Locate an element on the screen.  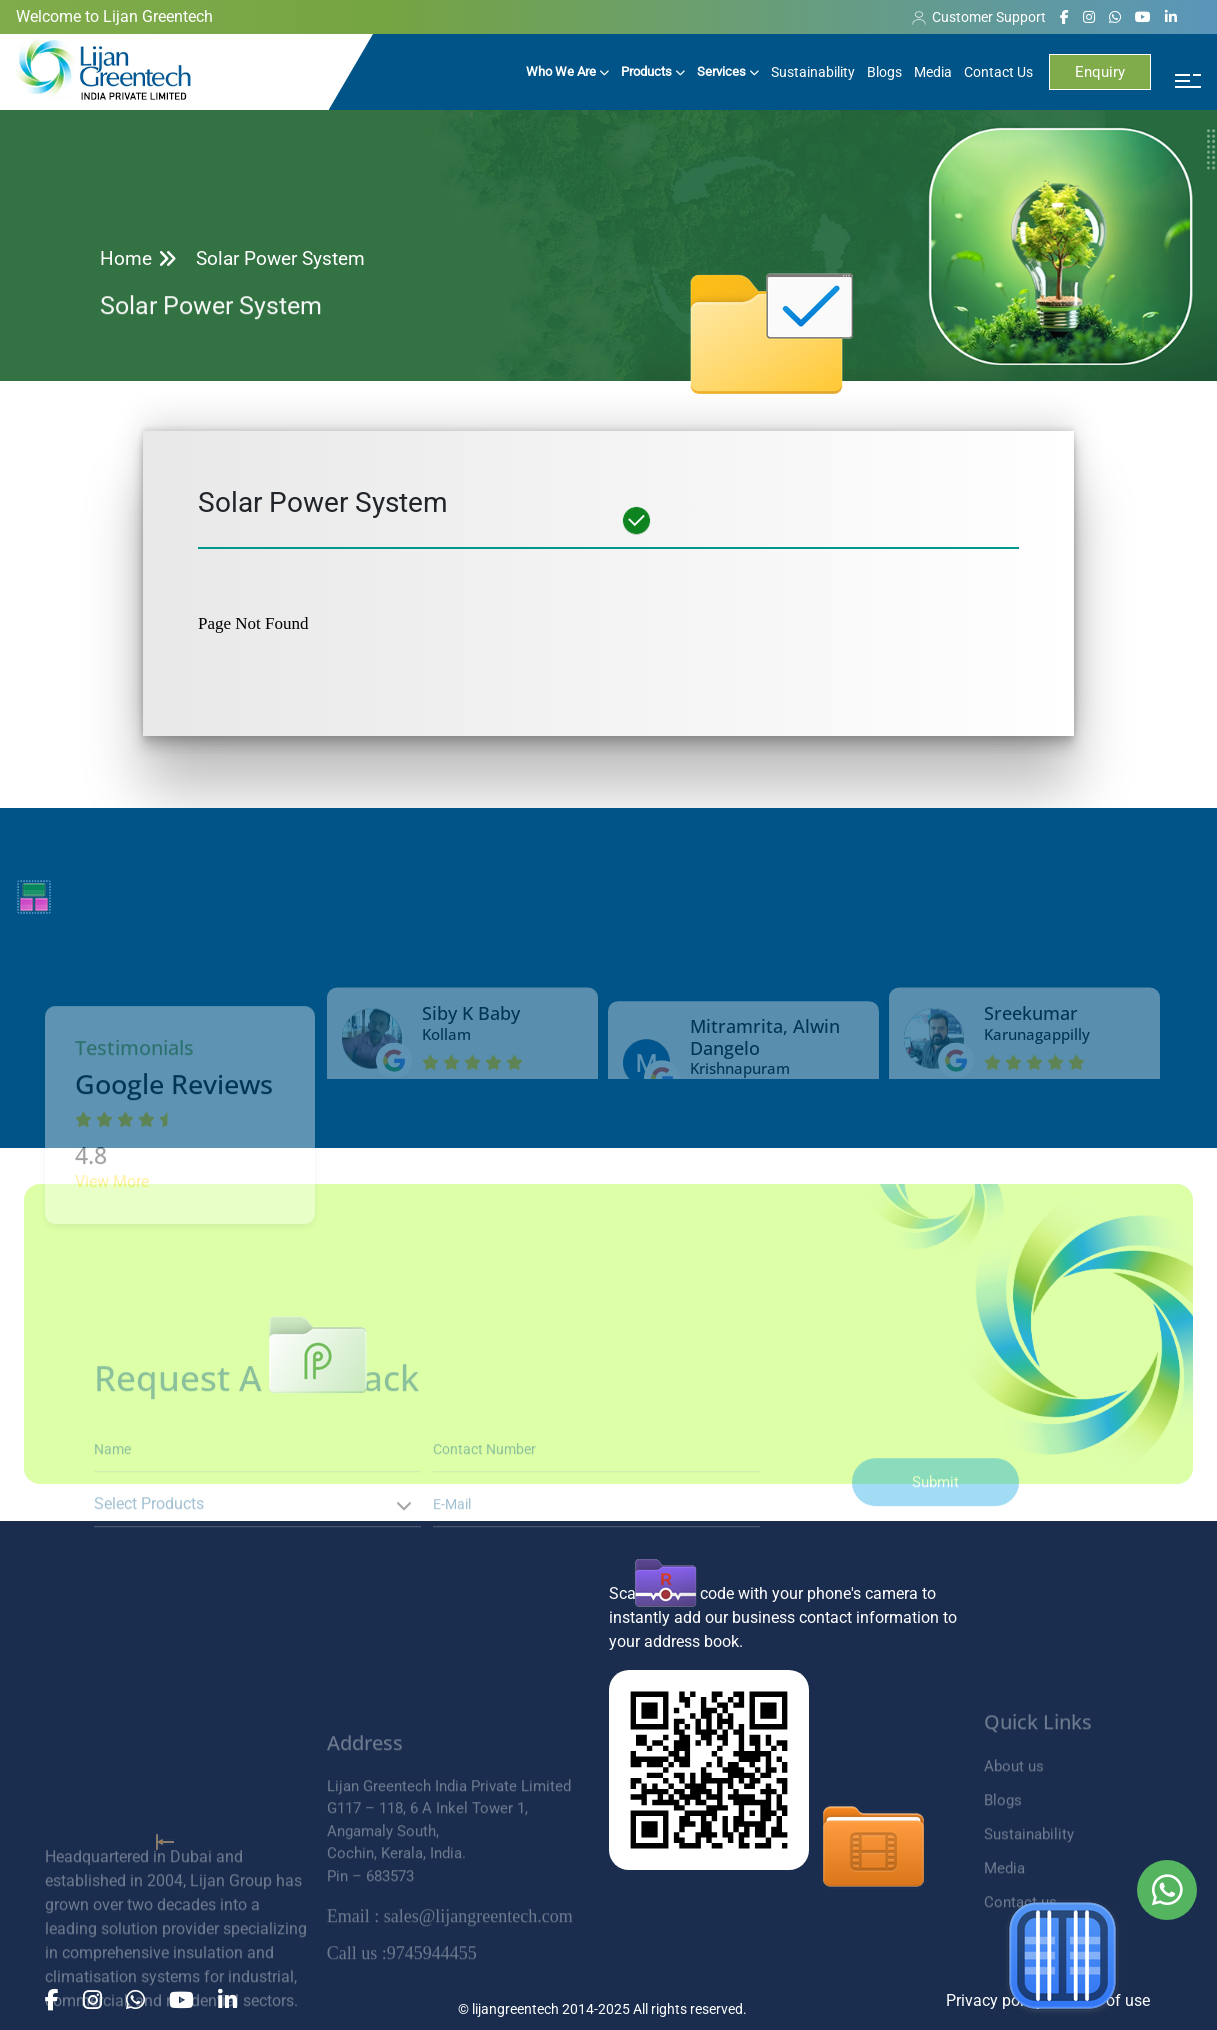
open android pie system files folder is located at coordinates (317, 1357).